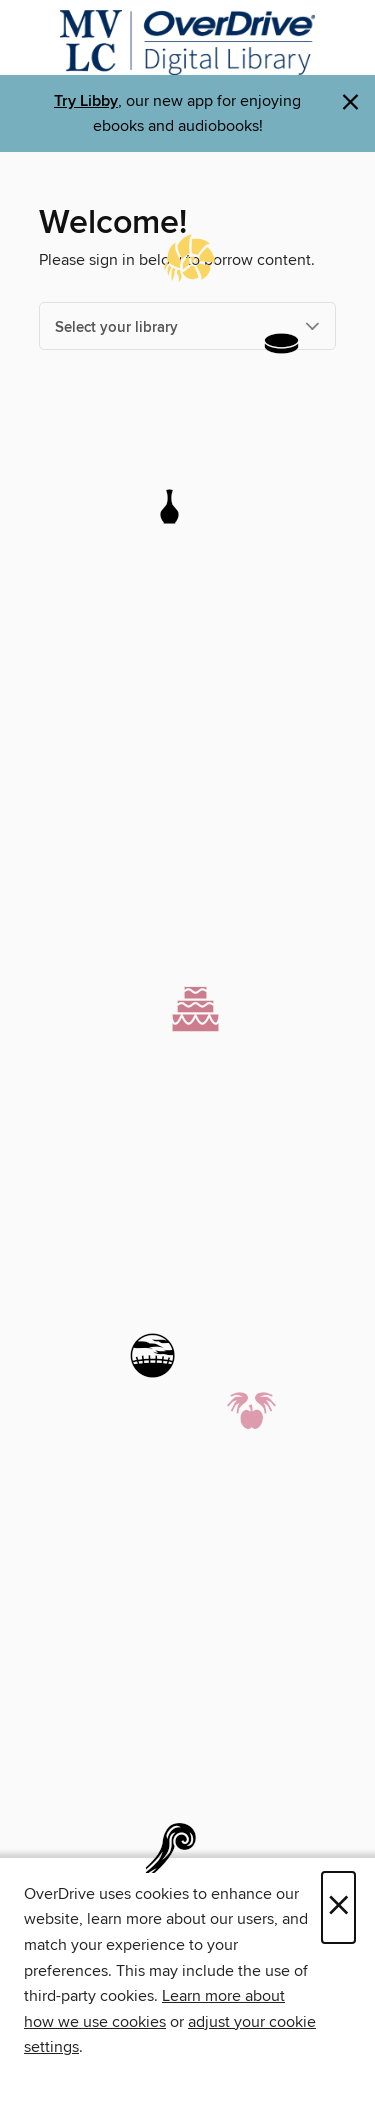  Describe the element at coordinates (281, 343) in the screenshot. I see `view your token balance` at that location.